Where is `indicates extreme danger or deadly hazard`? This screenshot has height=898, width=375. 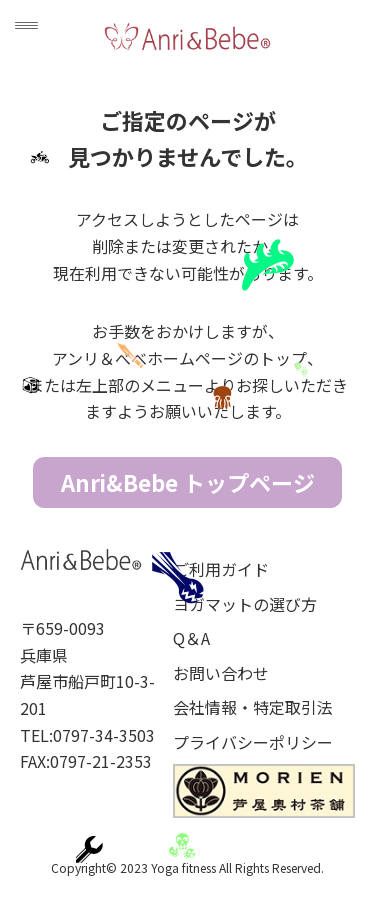
indicates extreme danger or deadly hazard is located at coordinates (182, 846).